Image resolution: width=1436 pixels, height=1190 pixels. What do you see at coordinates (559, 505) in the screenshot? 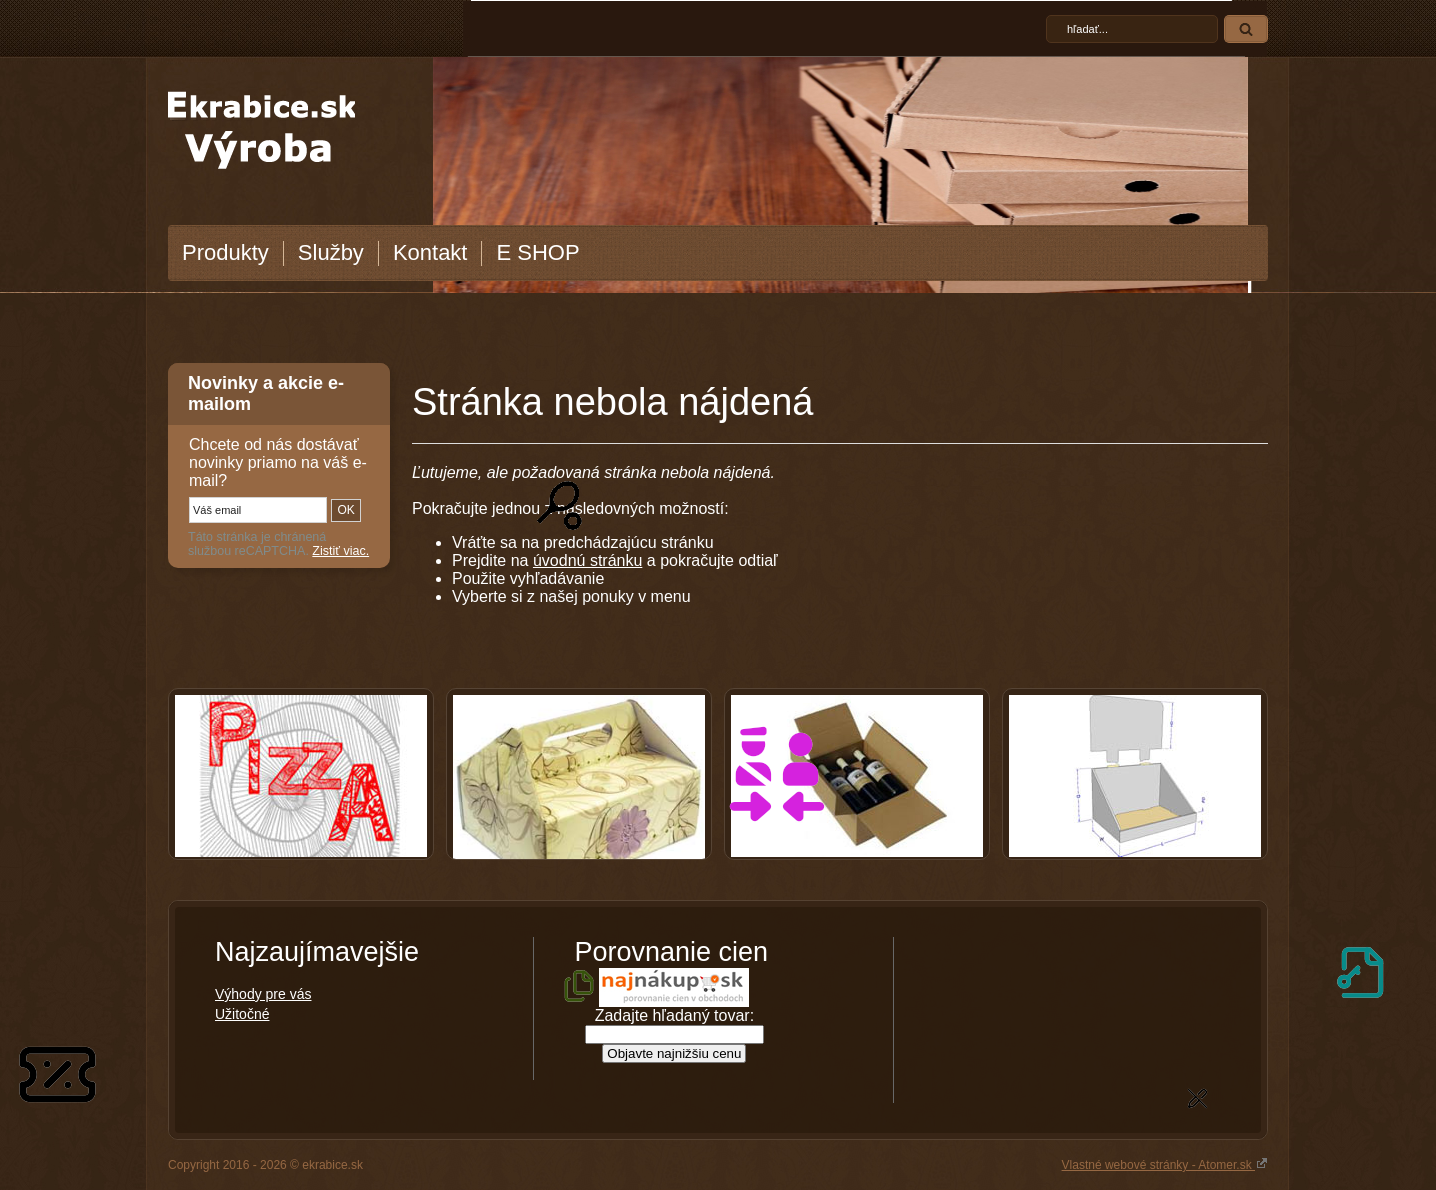
I see `access tennis or racket sports content` at bounding box center [559, 505].